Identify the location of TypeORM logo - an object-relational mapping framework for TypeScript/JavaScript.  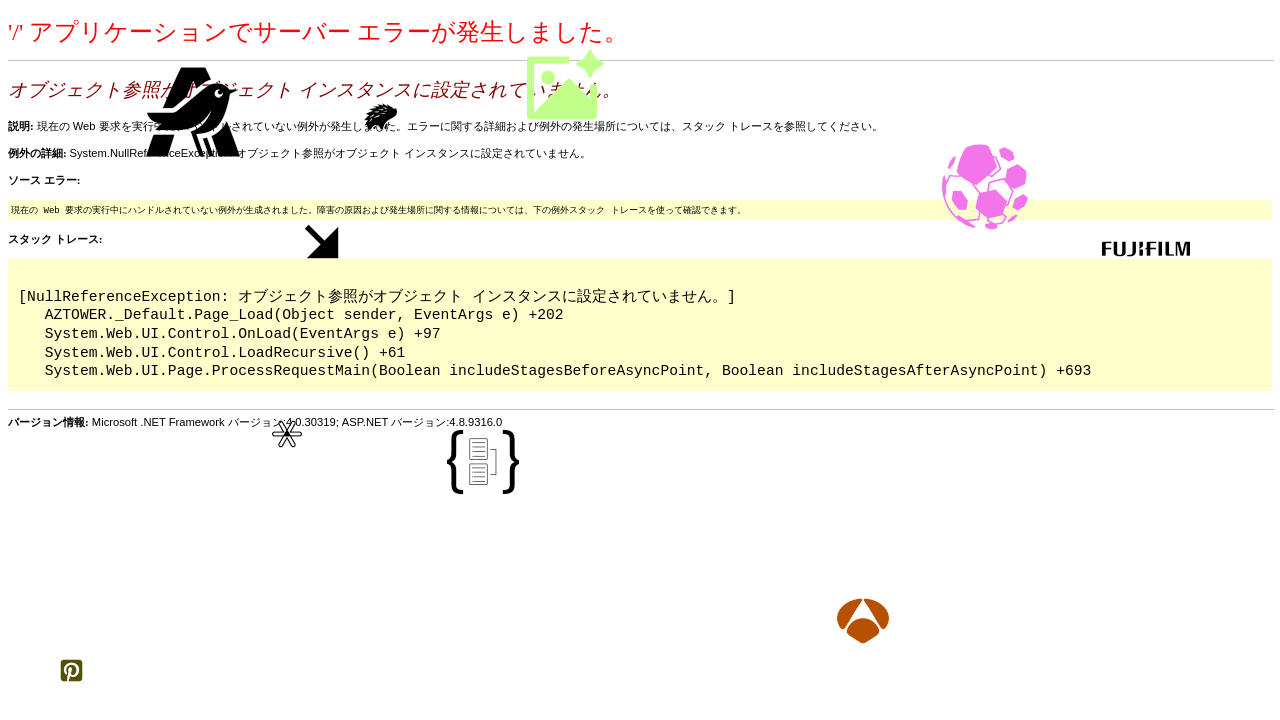
(483, 462).